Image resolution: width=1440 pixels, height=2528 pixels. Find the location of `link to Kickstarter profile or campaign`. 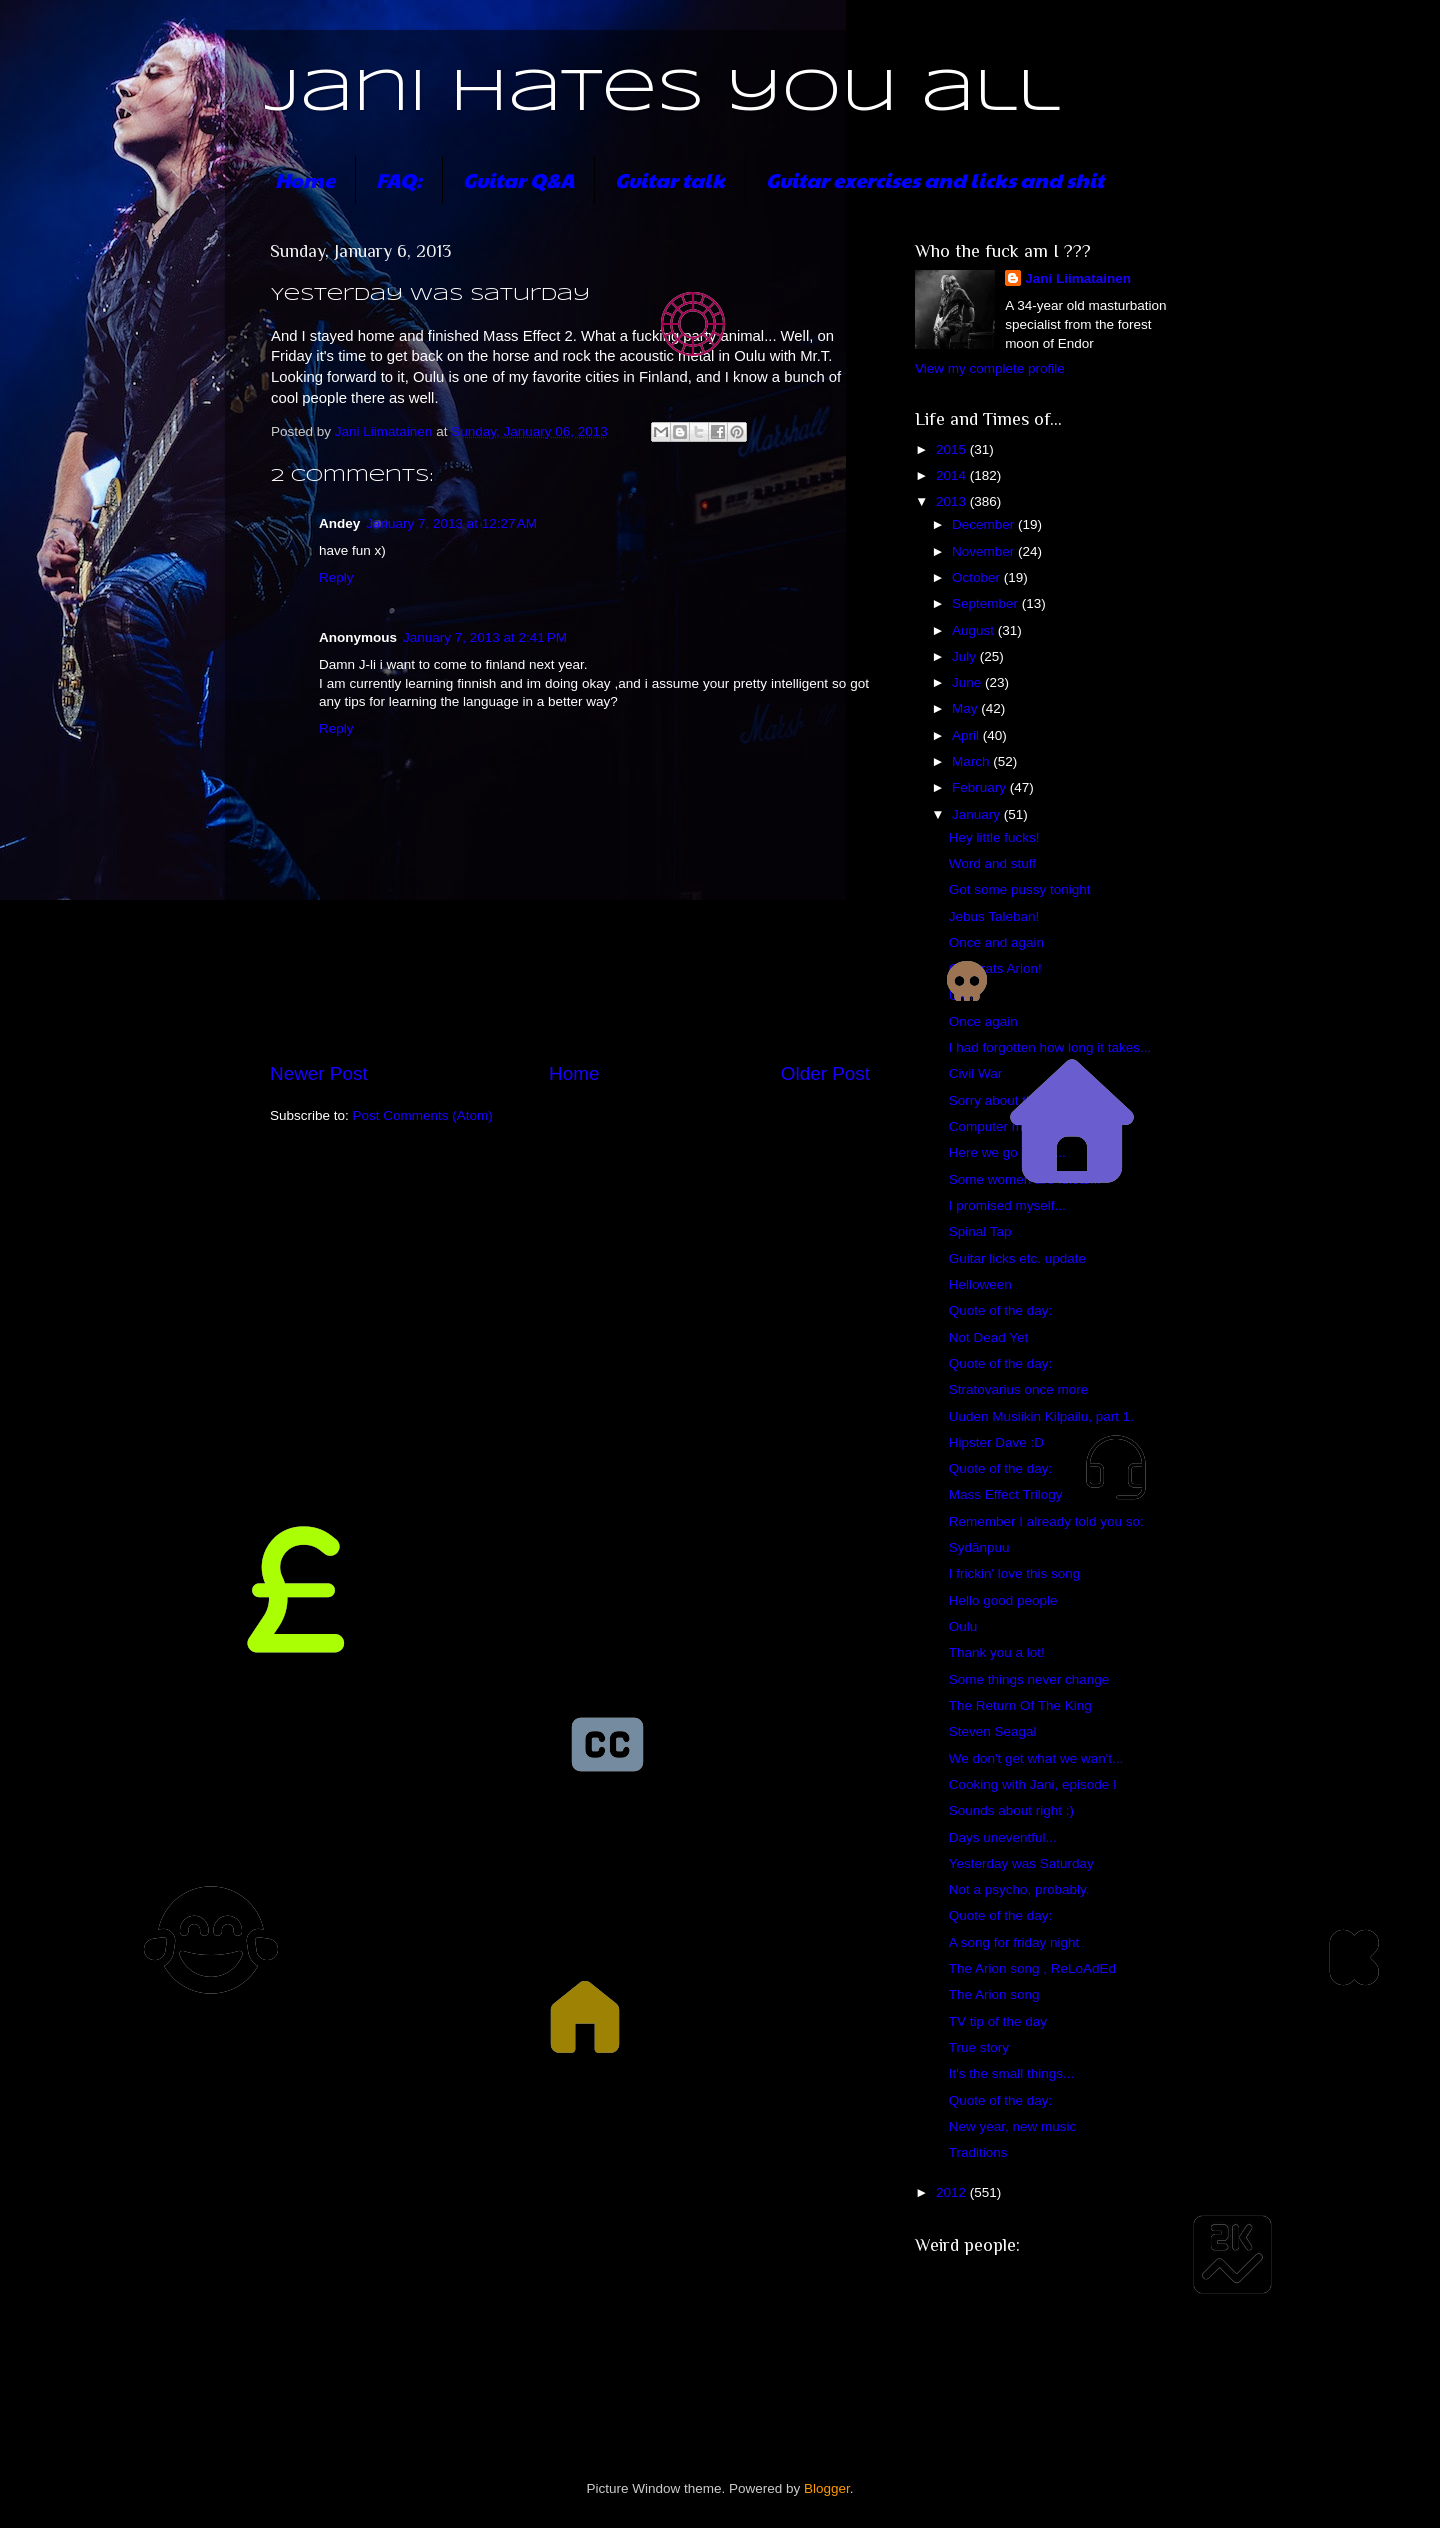

link to Kickstarter profile or campaign is located at coordinates (1353, 1957).